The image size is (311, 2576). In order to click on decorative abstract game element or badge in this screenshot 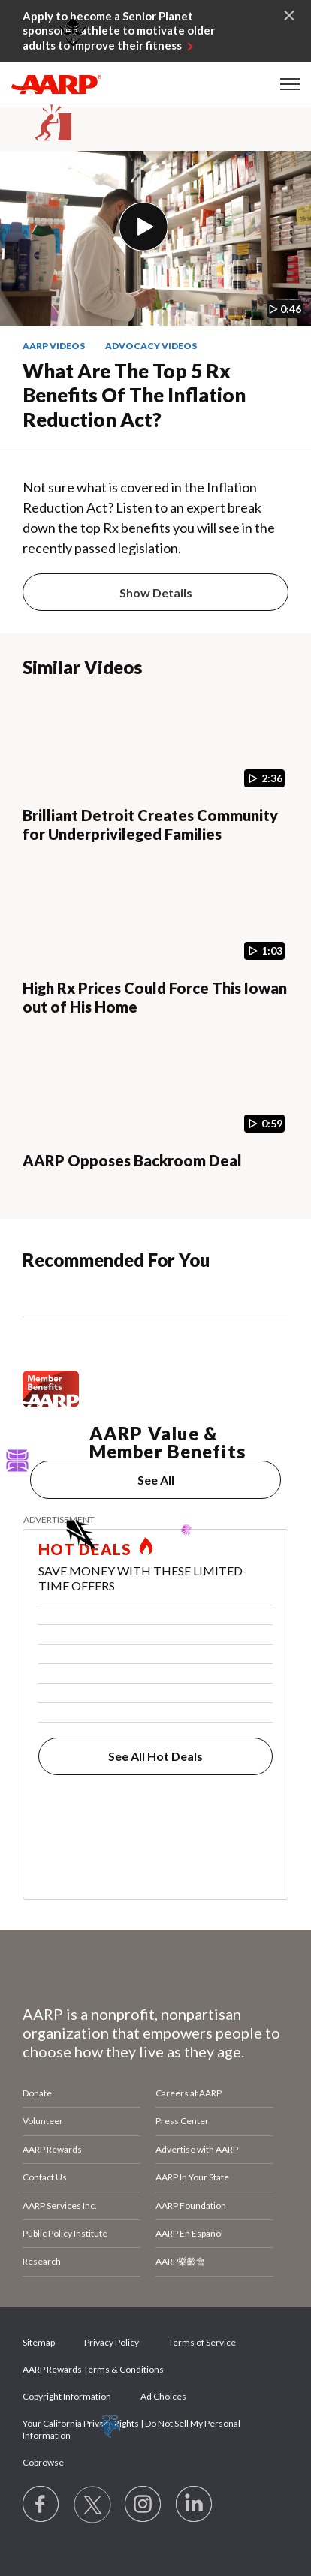, I will do `click(17, 1461)`.